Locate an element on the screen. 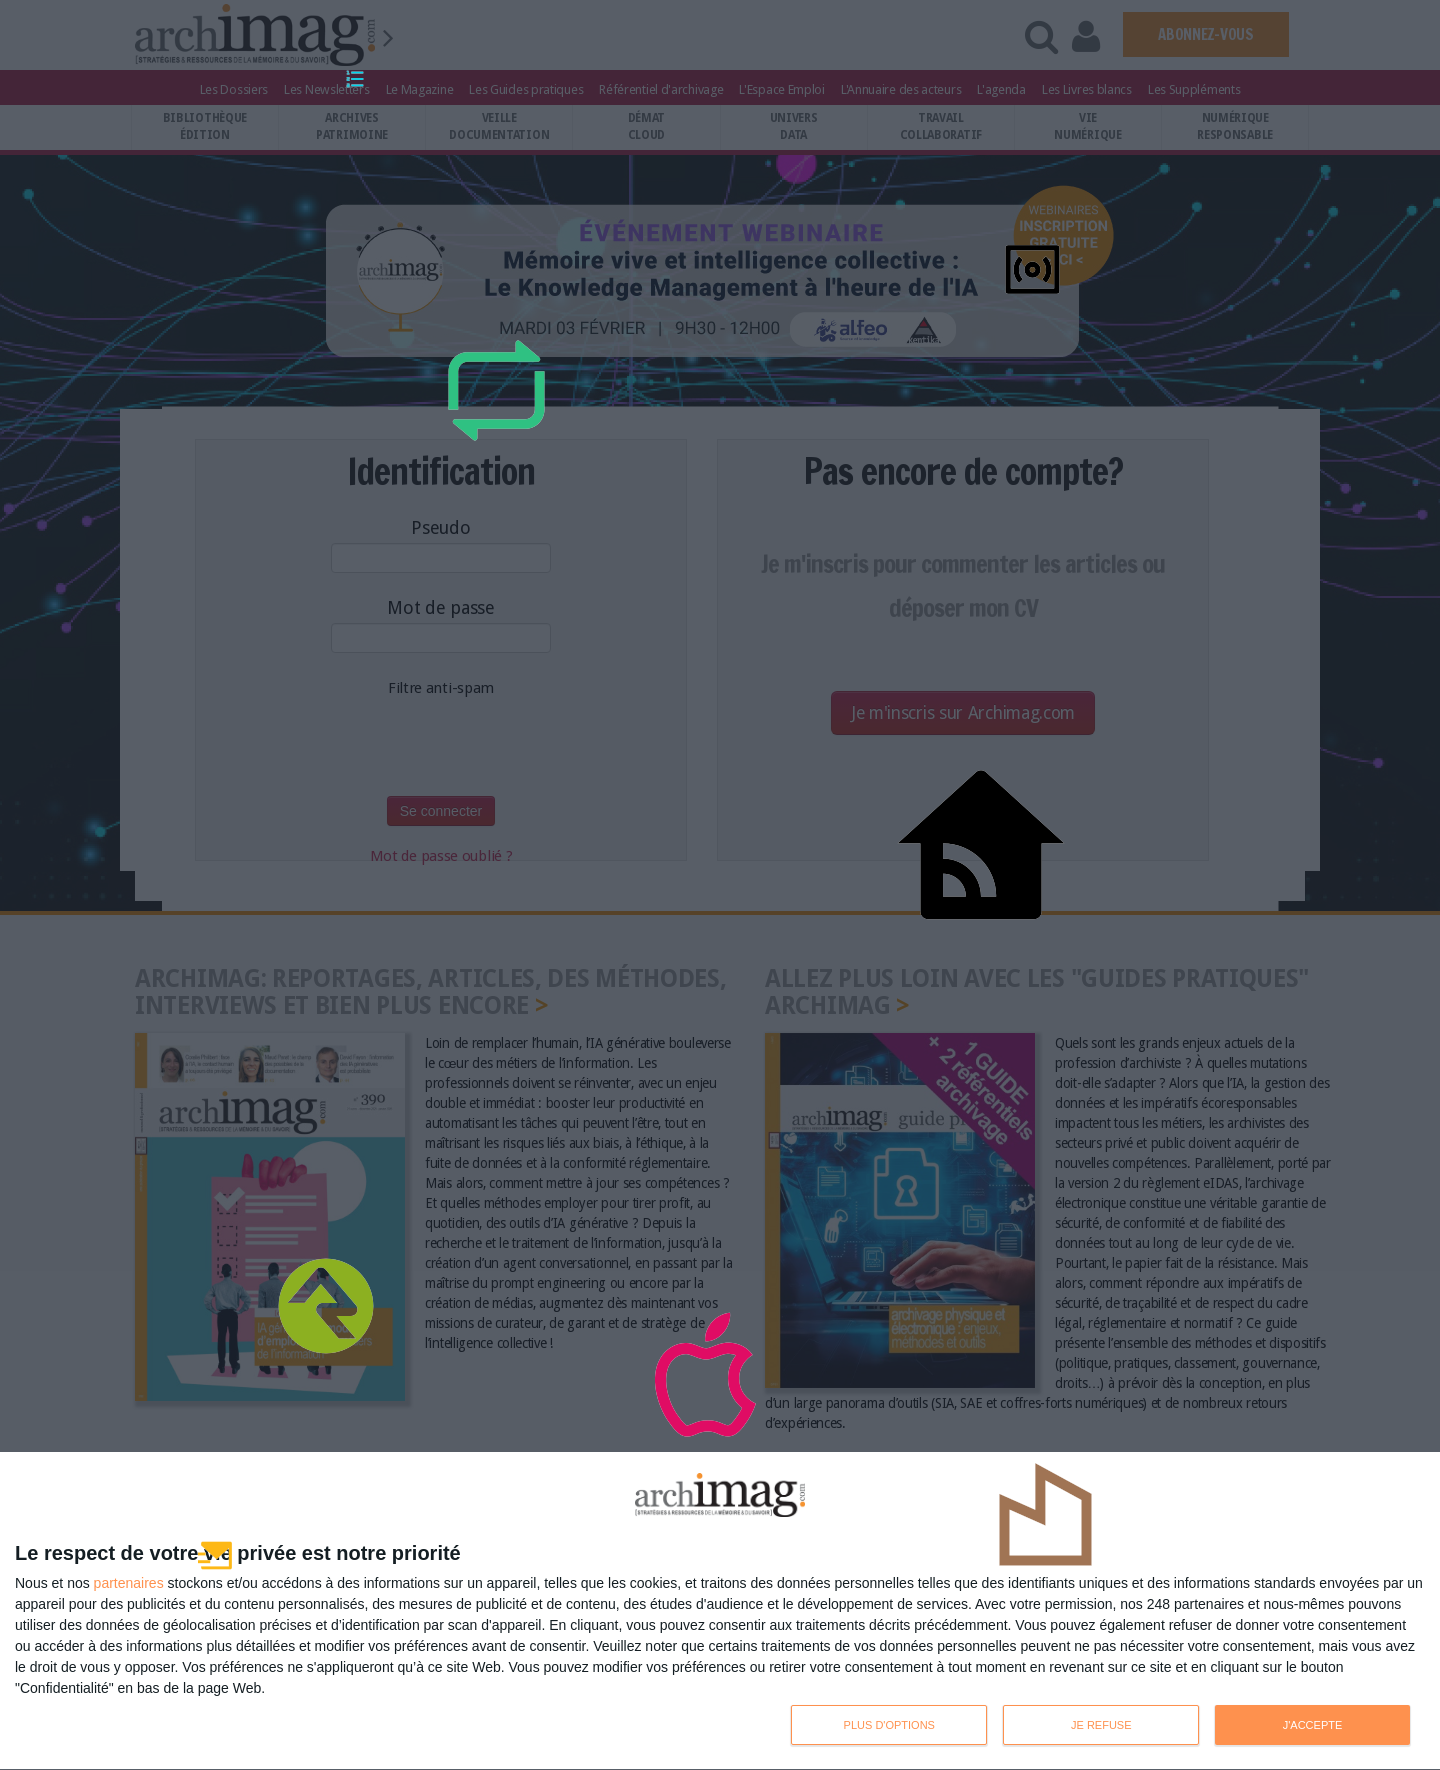  connect to home wifi network is located at coordinates (981, 851).